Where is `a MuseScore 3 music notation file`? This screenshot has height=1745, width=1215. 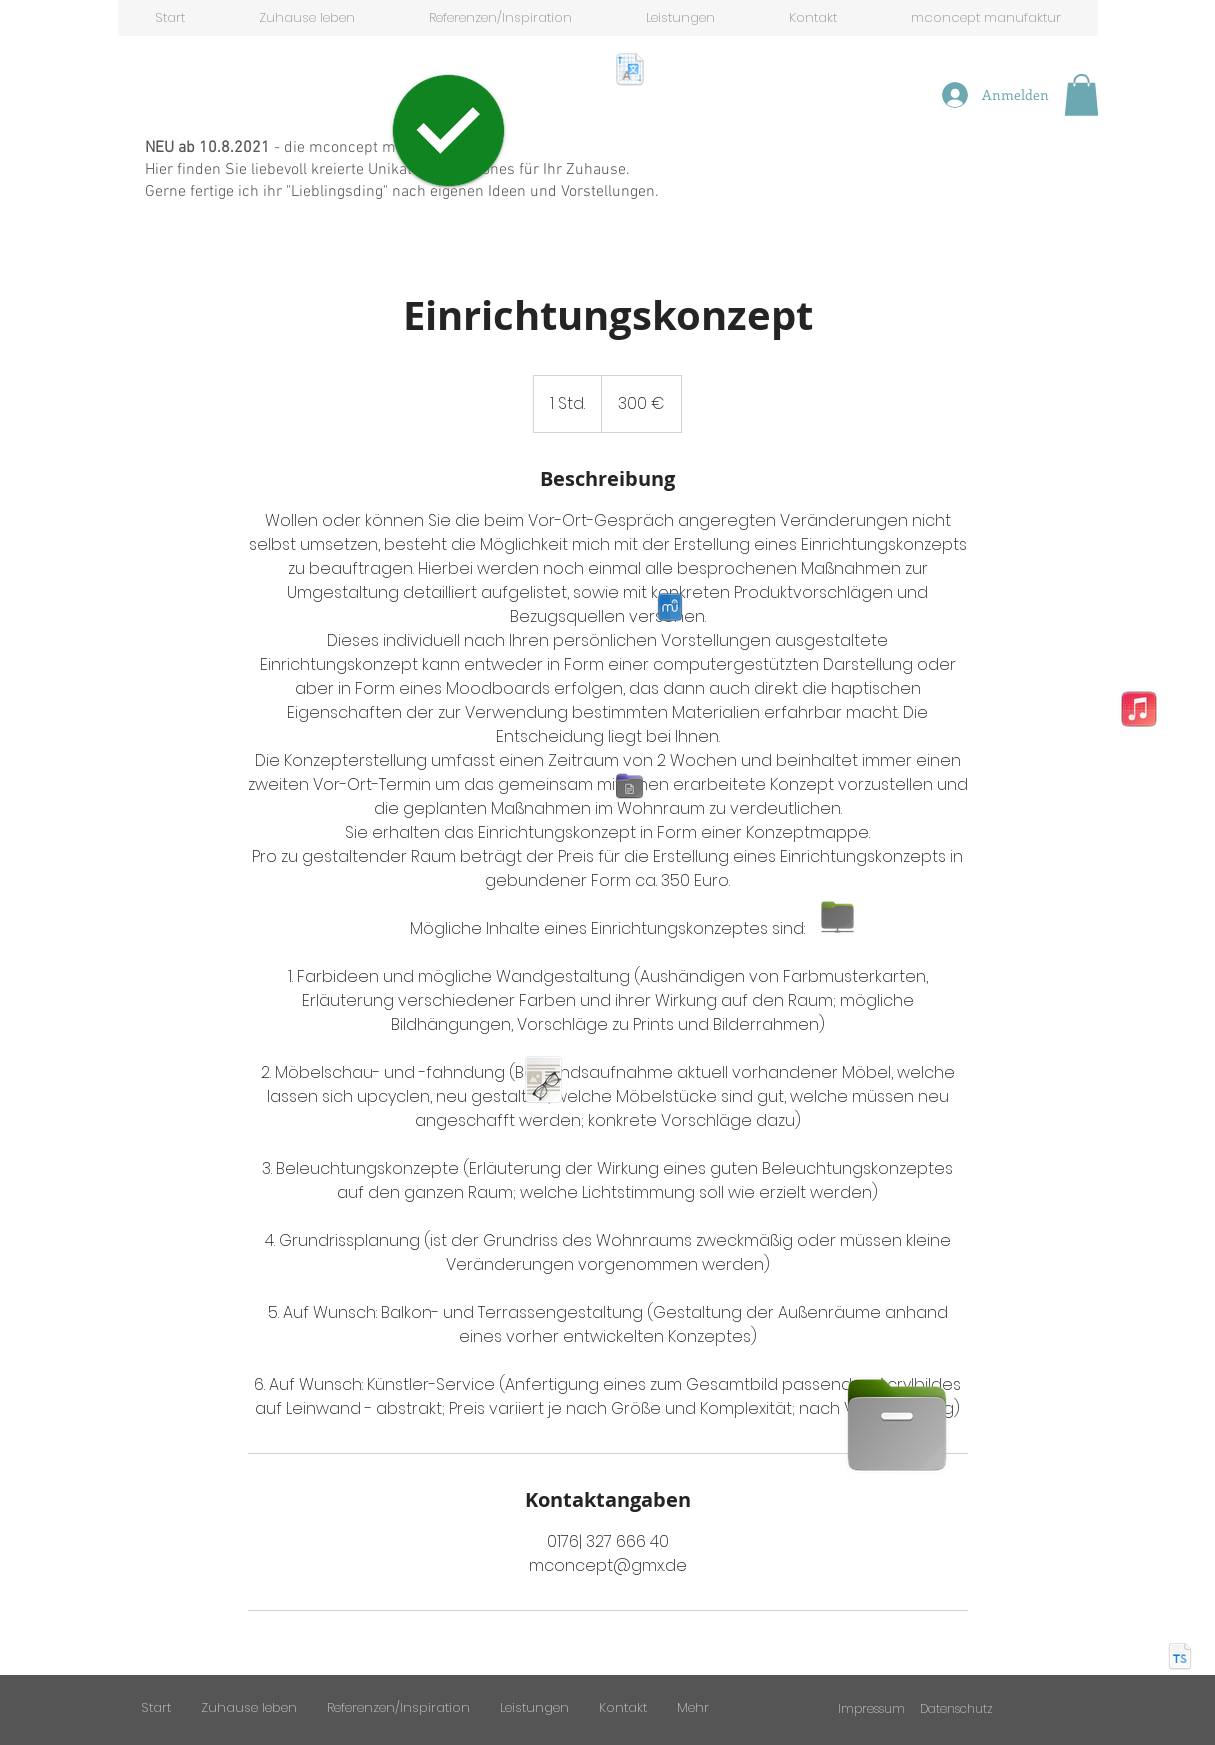 a MuseScore 3 music notation file is located at coordinates (670, 607).